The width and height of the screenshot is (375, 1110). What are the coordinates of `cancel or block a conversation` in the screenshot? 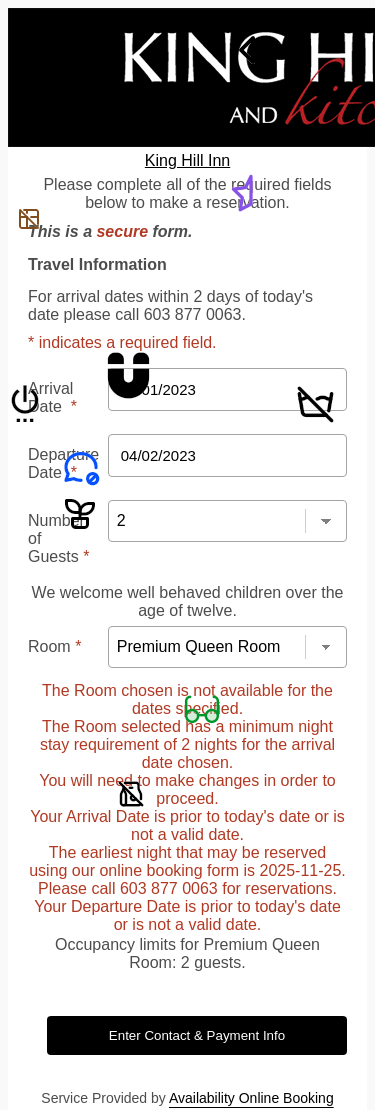 It's located at (81, 467).